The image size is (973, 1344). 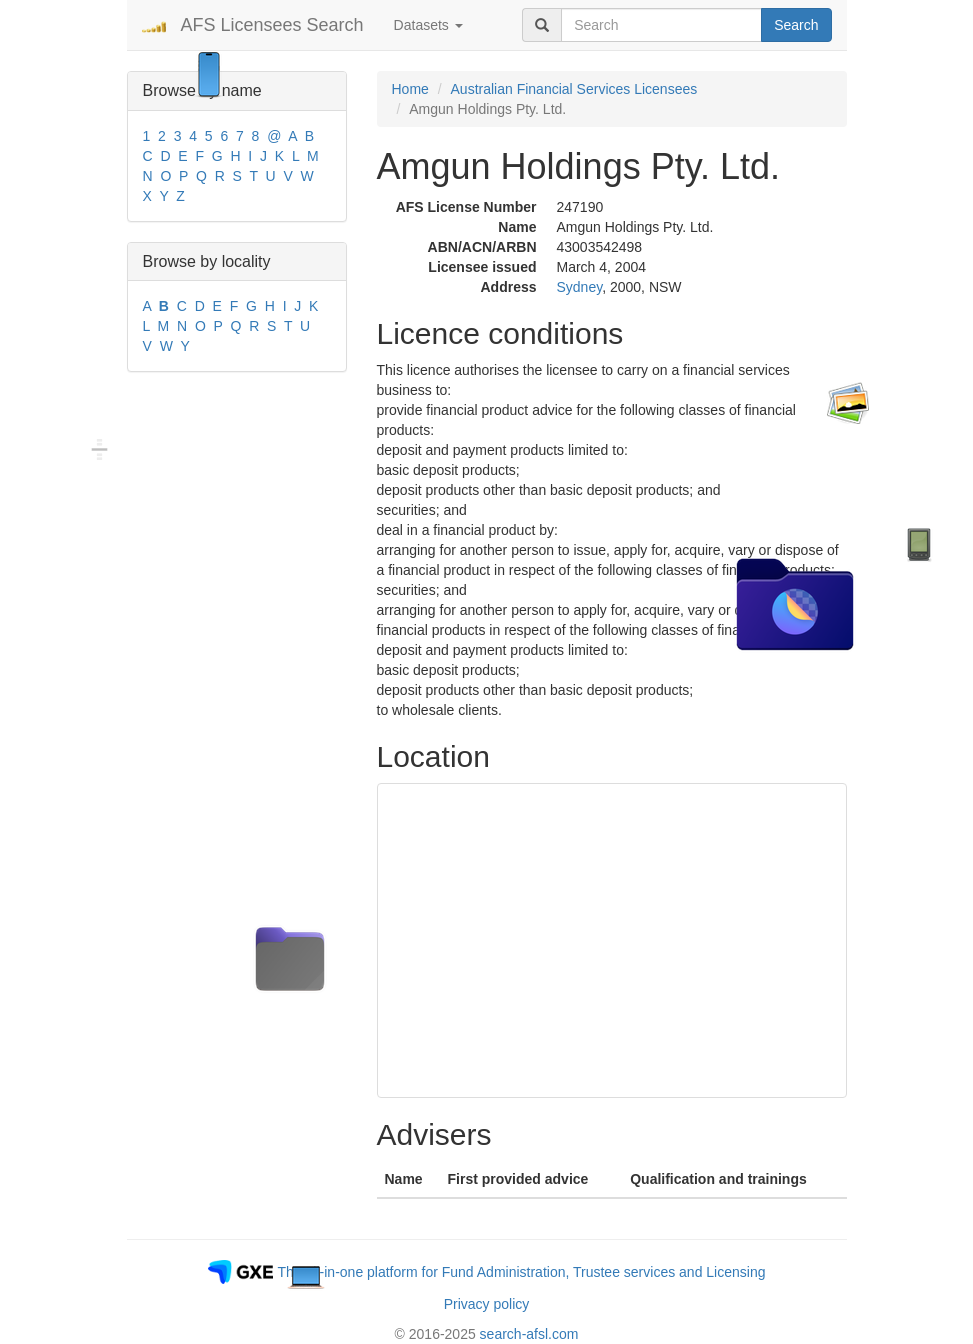 I want to click on open wondershare pixcut project folder, so click(x=794, y=607).